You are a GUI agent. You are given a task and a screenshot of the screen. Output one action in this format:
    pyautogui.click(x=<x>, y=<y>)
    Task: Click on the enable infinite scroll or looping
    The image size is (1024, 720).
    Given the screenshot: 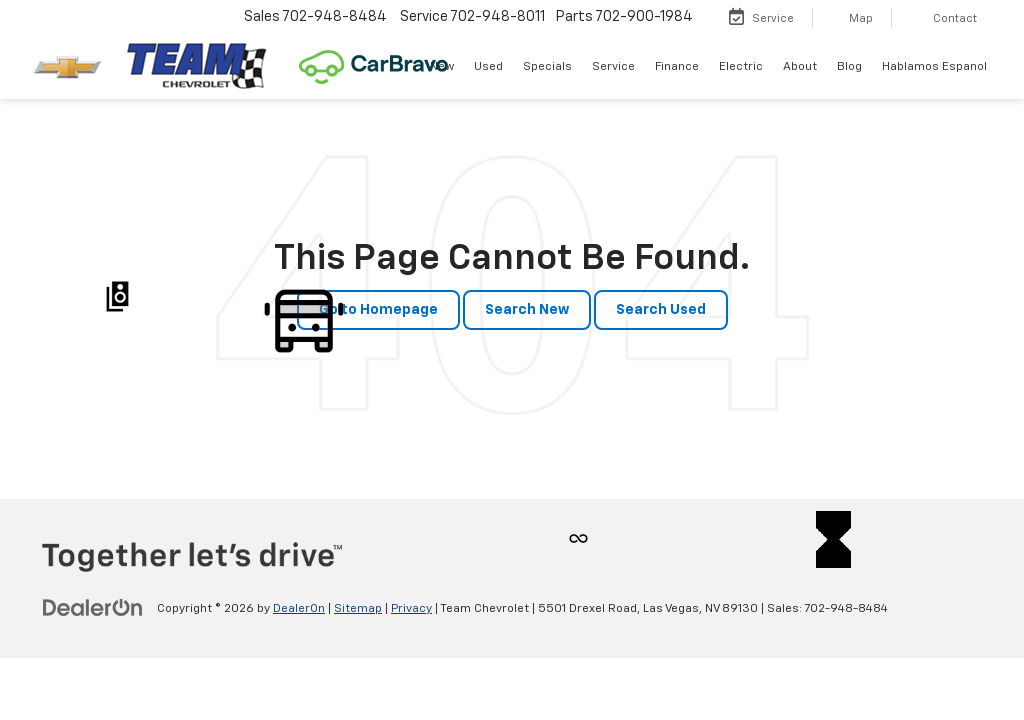 What is the action you would take?
    pyautogui.click(x=578, y=538)
    